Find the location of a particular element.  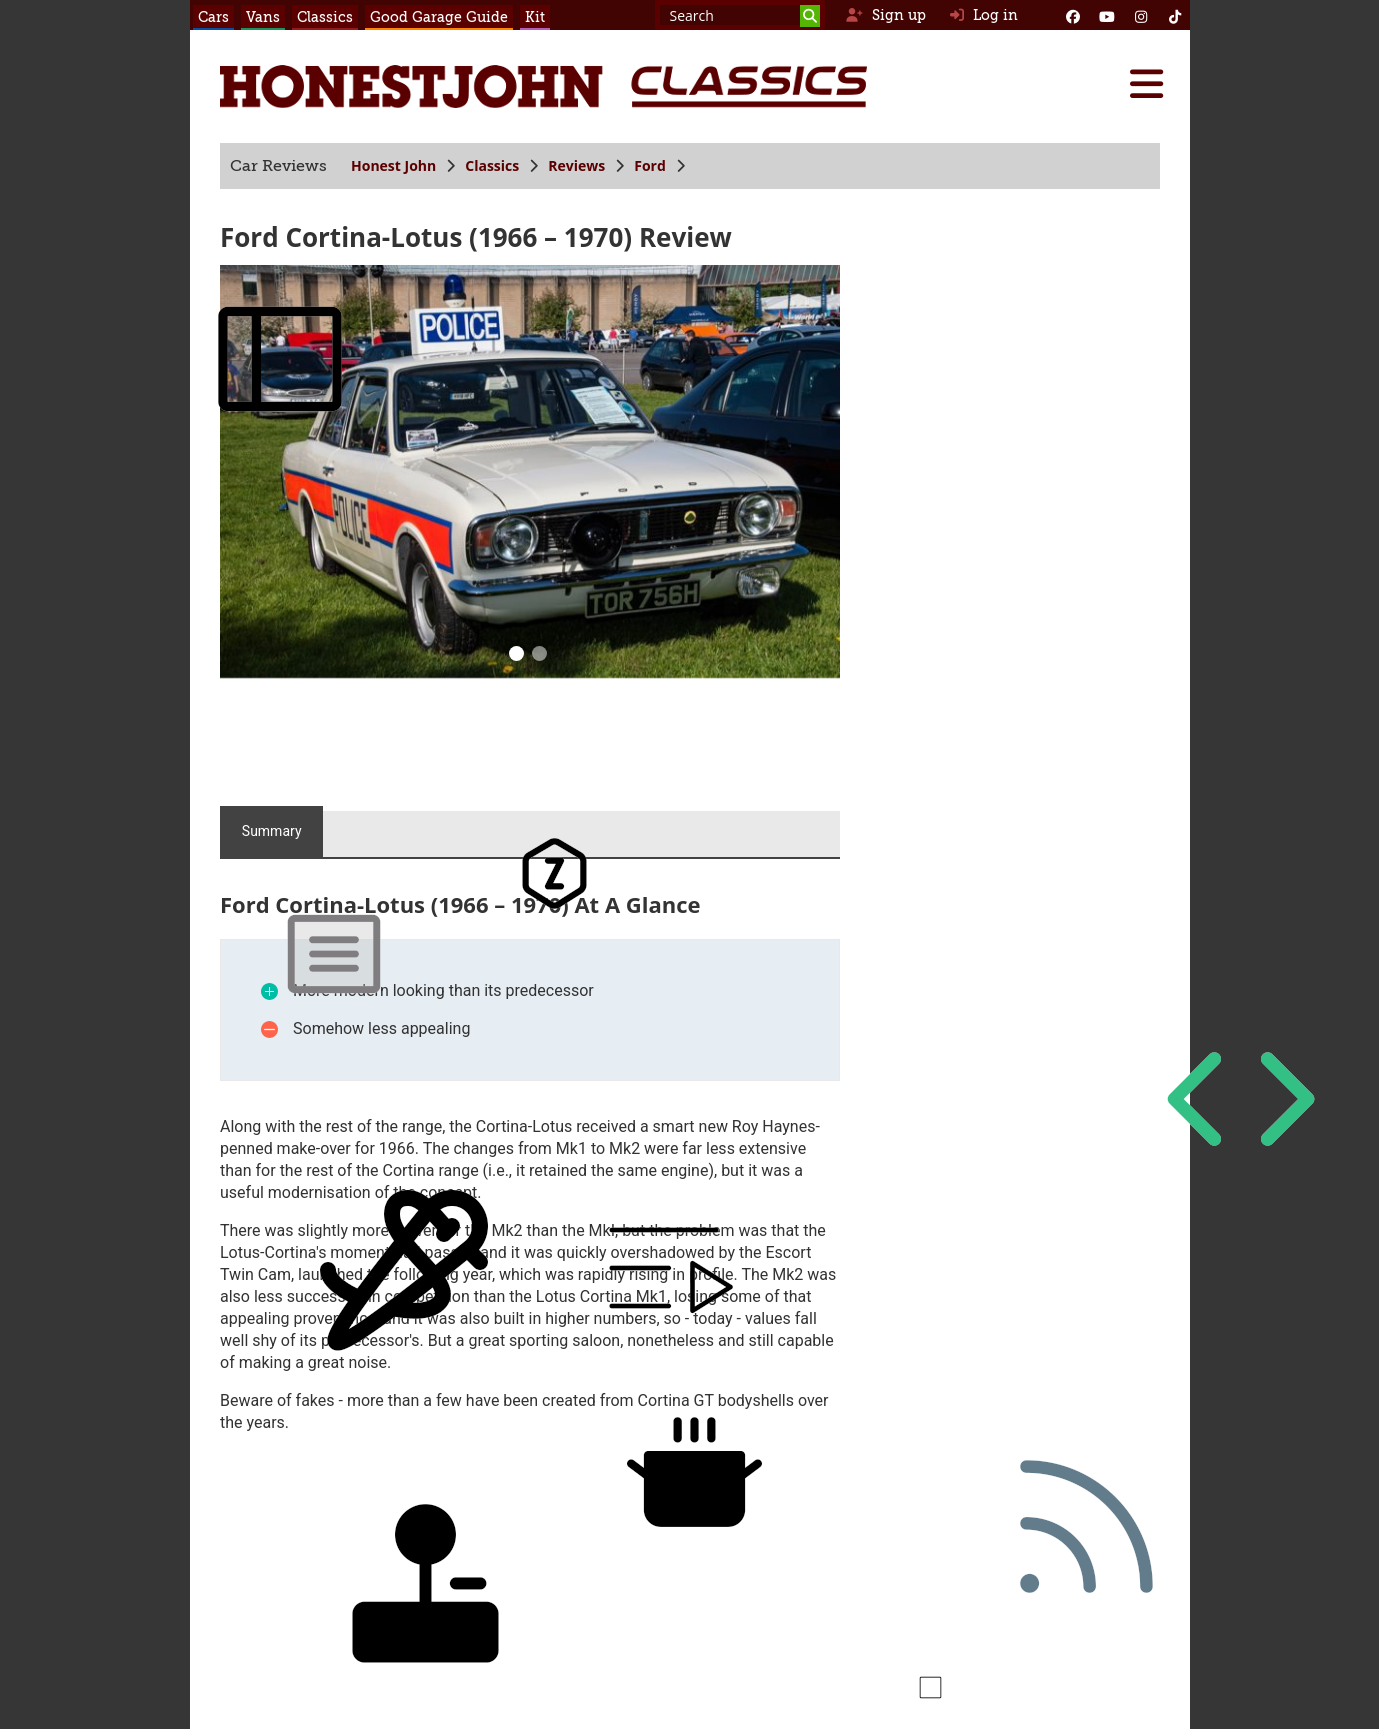

view article or document content is located at coordinates (334, 954).